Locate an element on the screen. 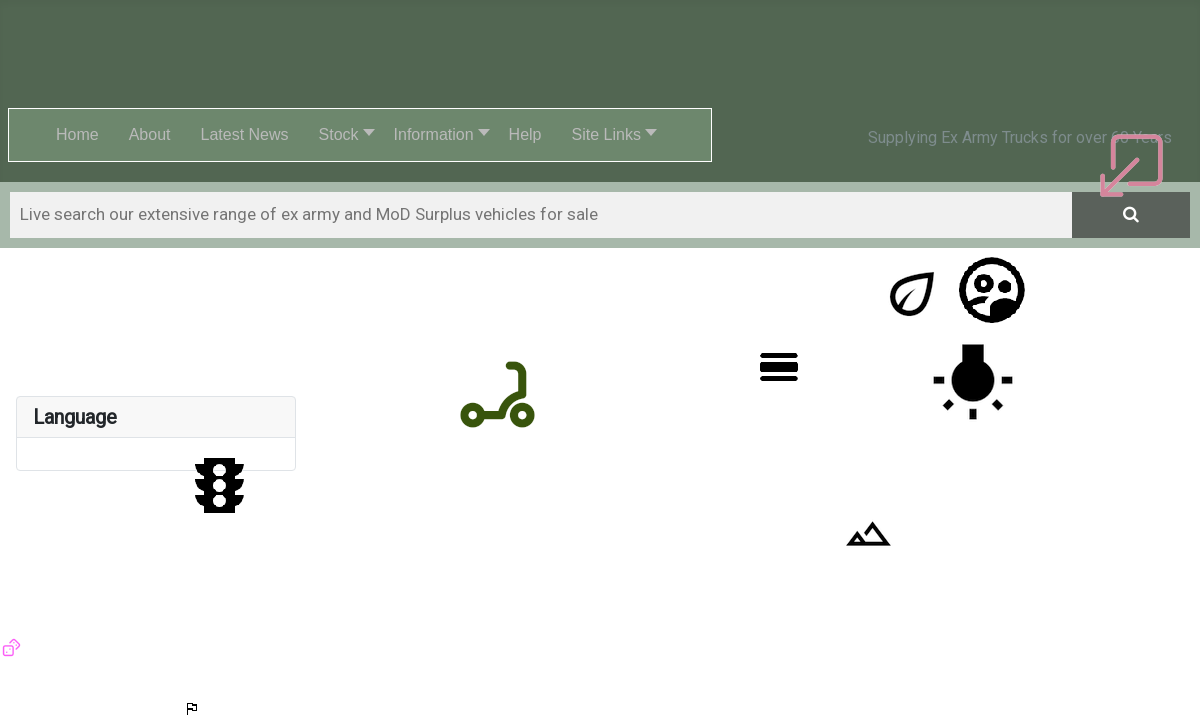  select scooter as transportation mode is located at coordinates (497, 394).